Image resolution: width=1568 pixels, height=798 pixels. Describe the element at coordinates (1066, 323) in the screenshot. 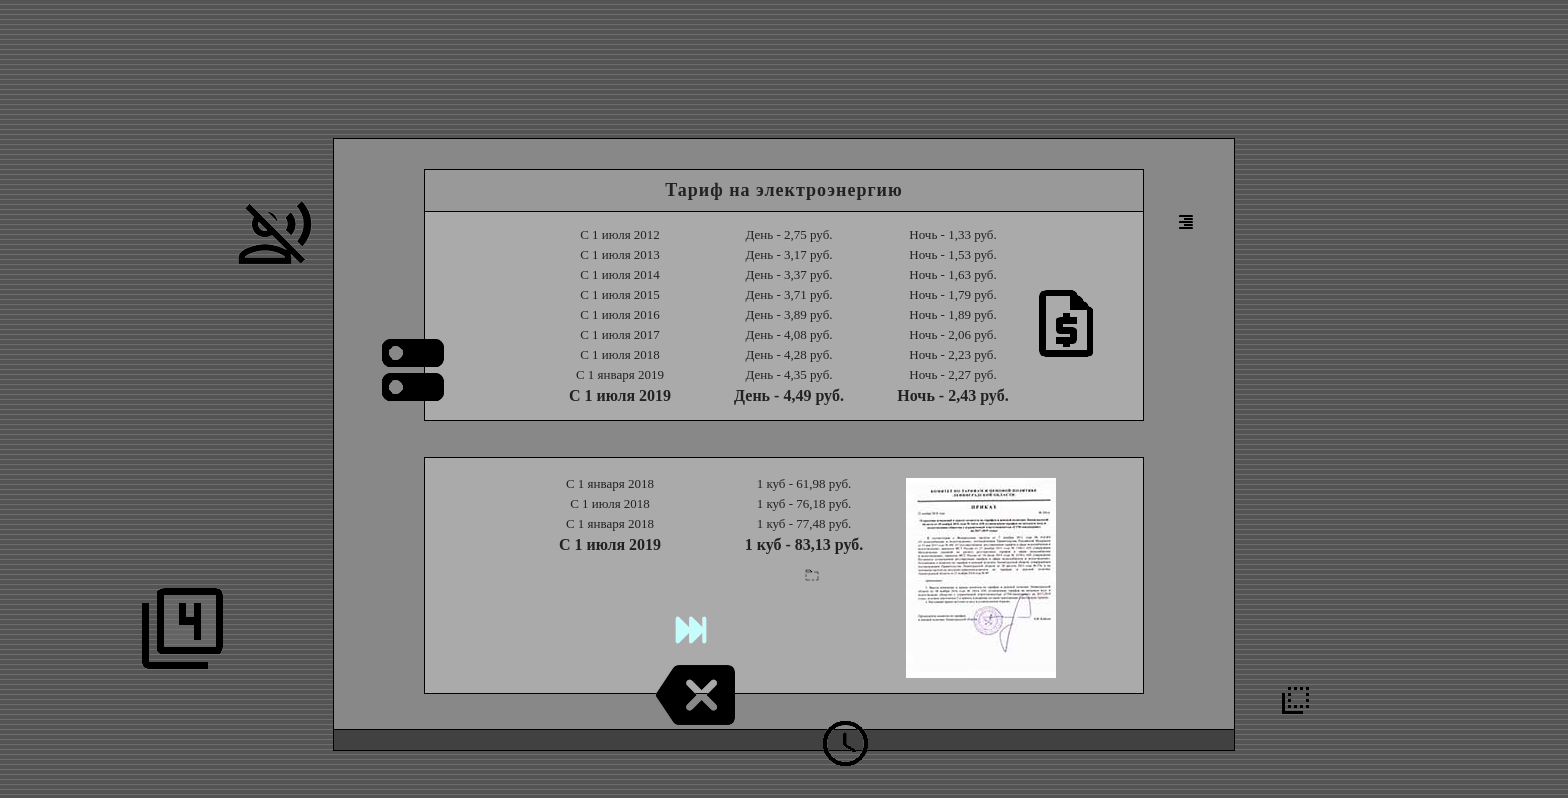

I see `request a price quote or estimate` at that location.